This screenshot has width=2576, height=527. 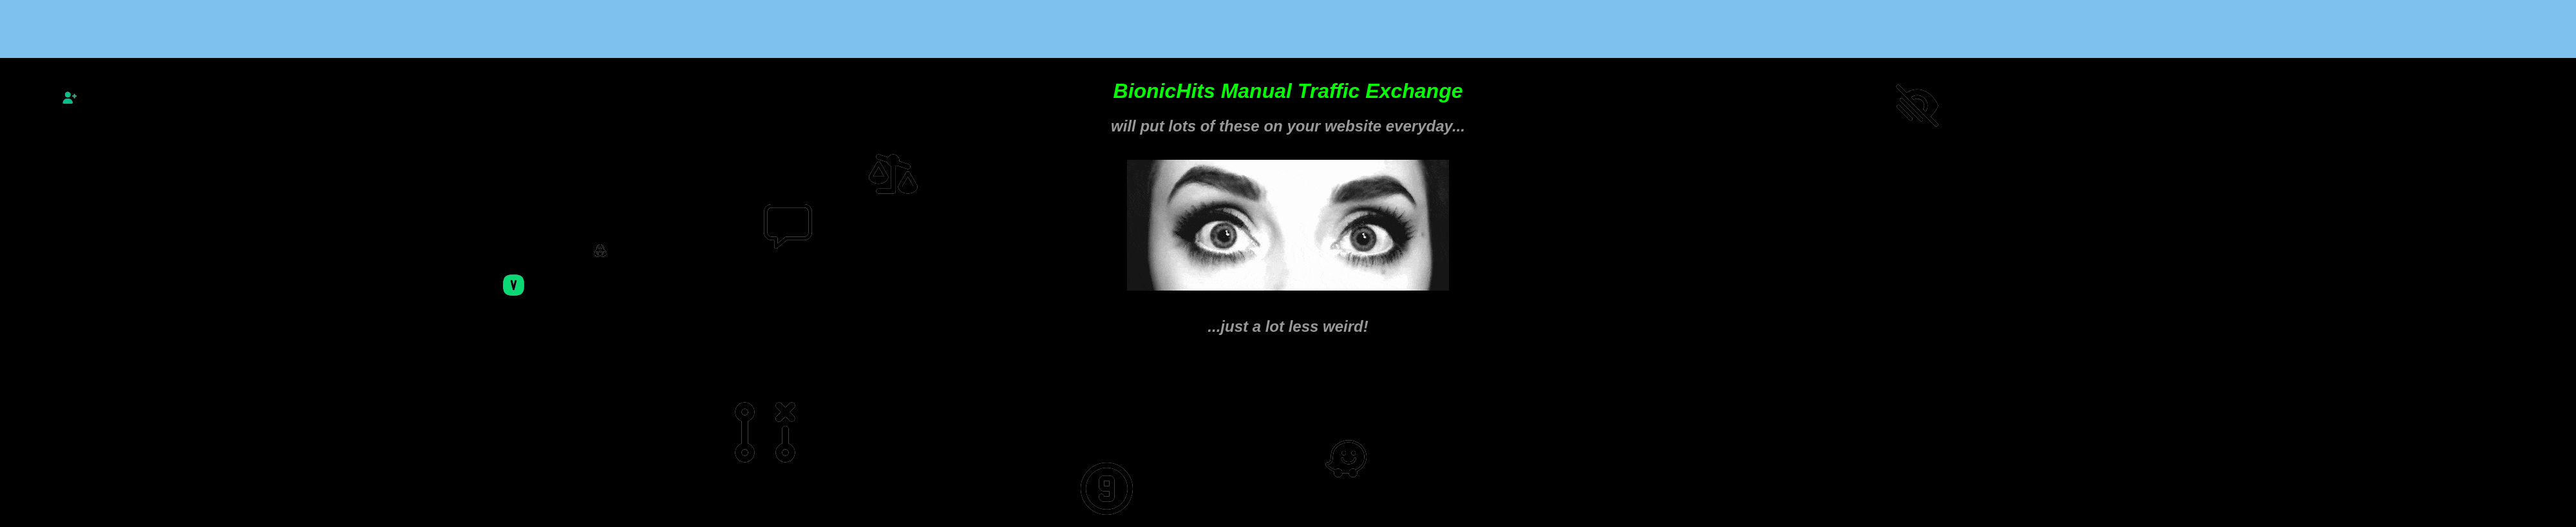 What do you see at coordinates (788, 226) in the screenshot?
I see `open chat or messaging` at bounding box center [788, 226].